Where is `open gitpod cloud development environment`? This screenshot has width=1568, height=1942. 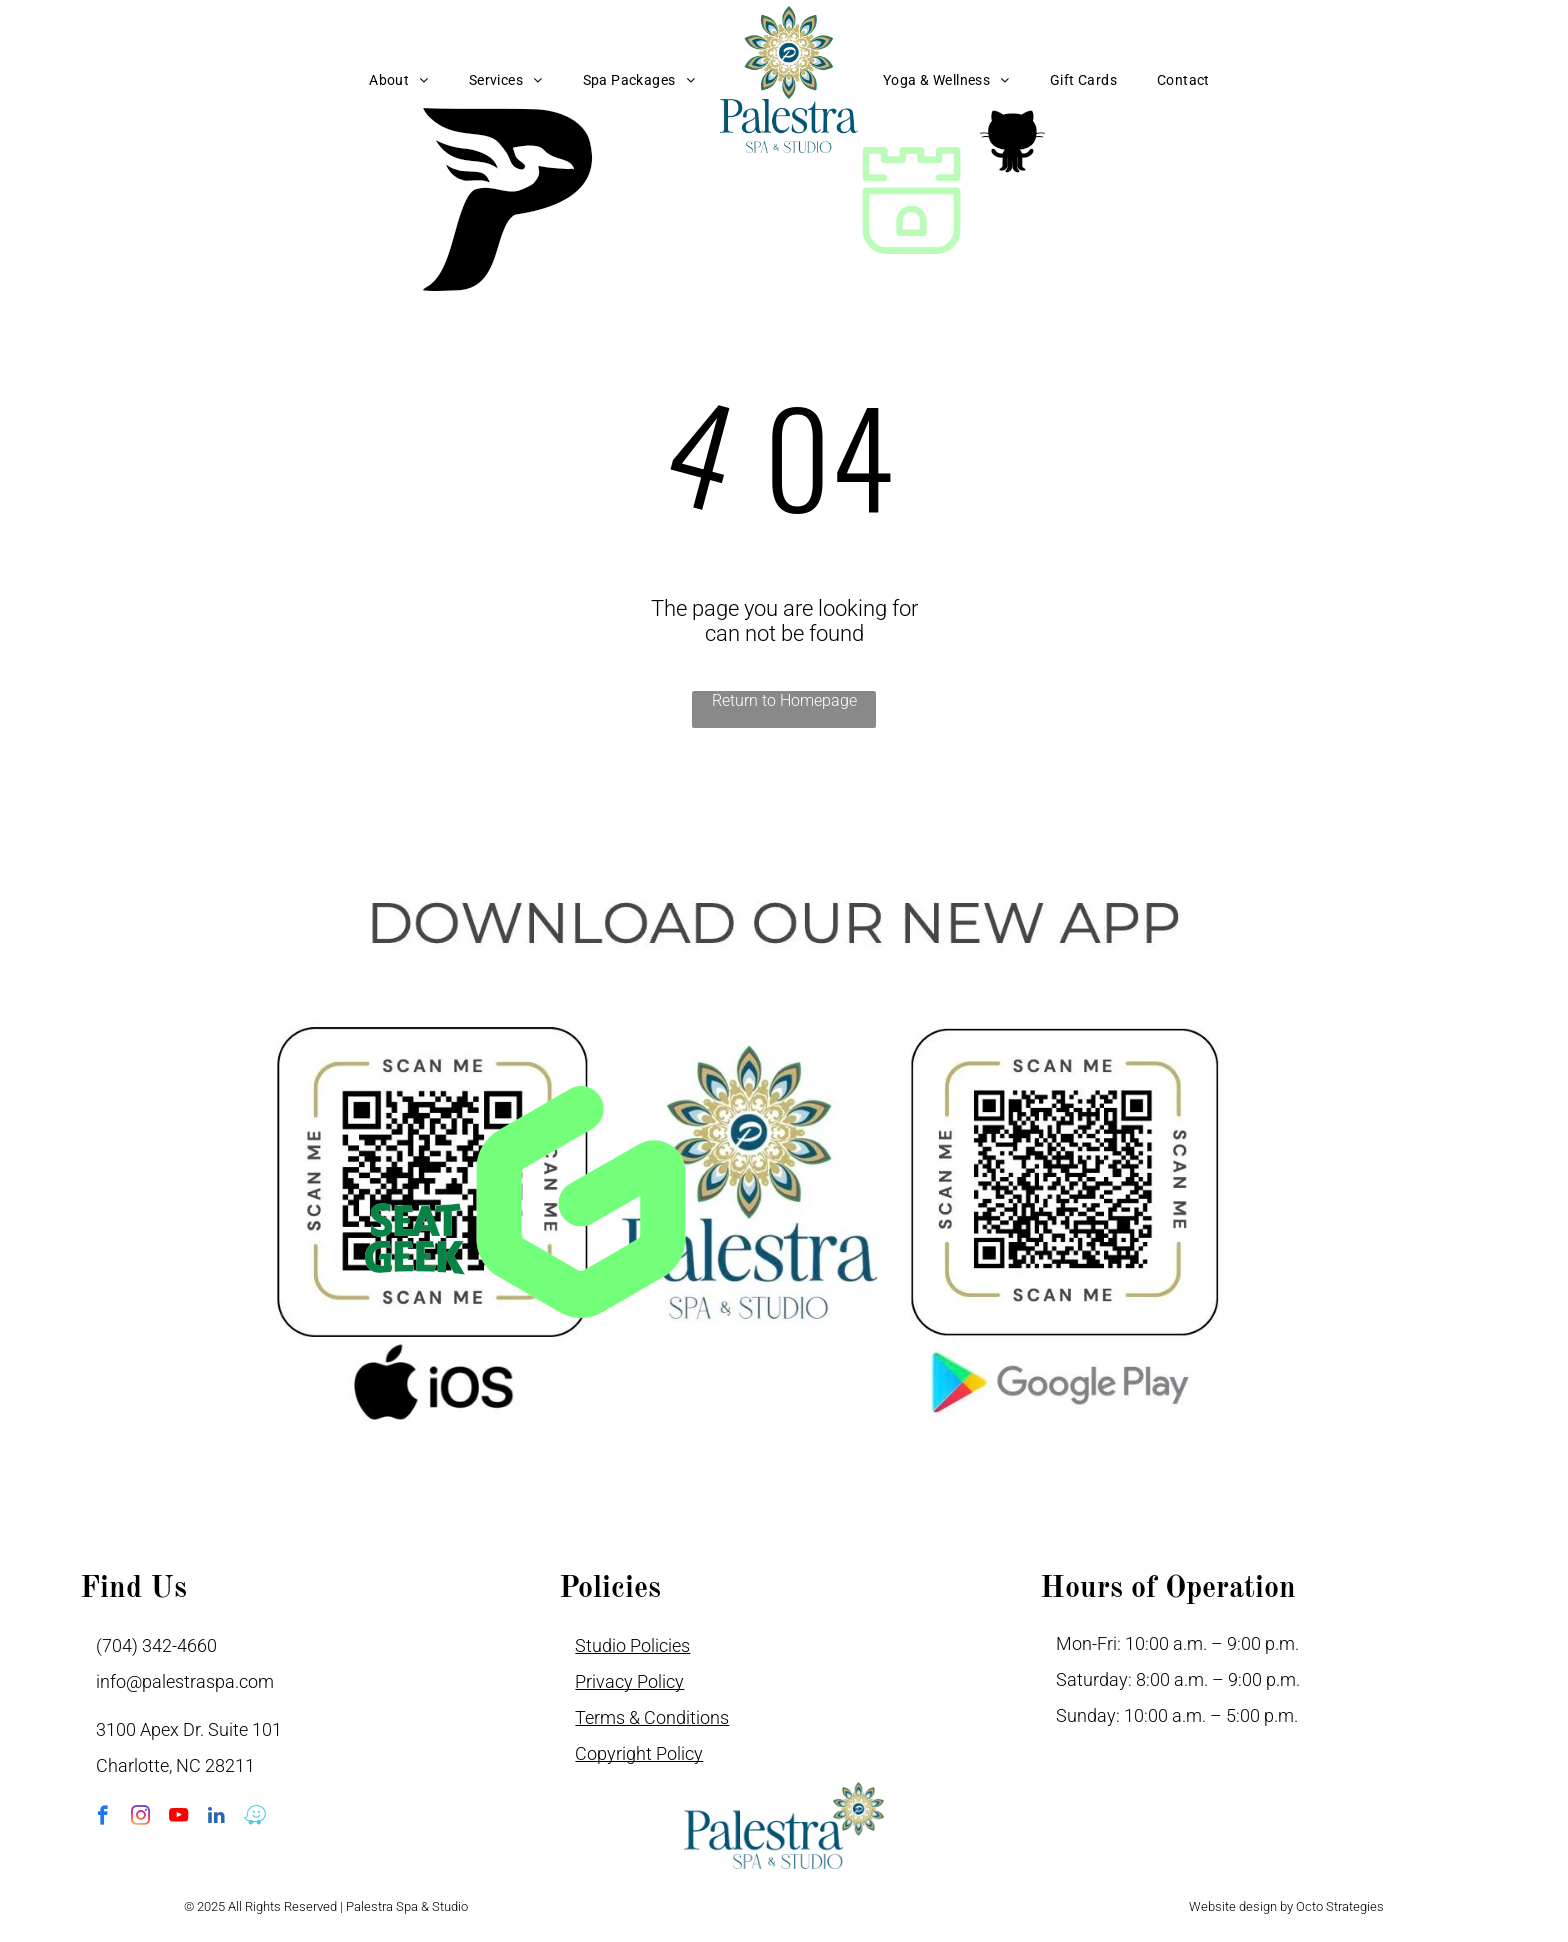 open gitpod cloud development environment is located at coordinates (581, 1202).